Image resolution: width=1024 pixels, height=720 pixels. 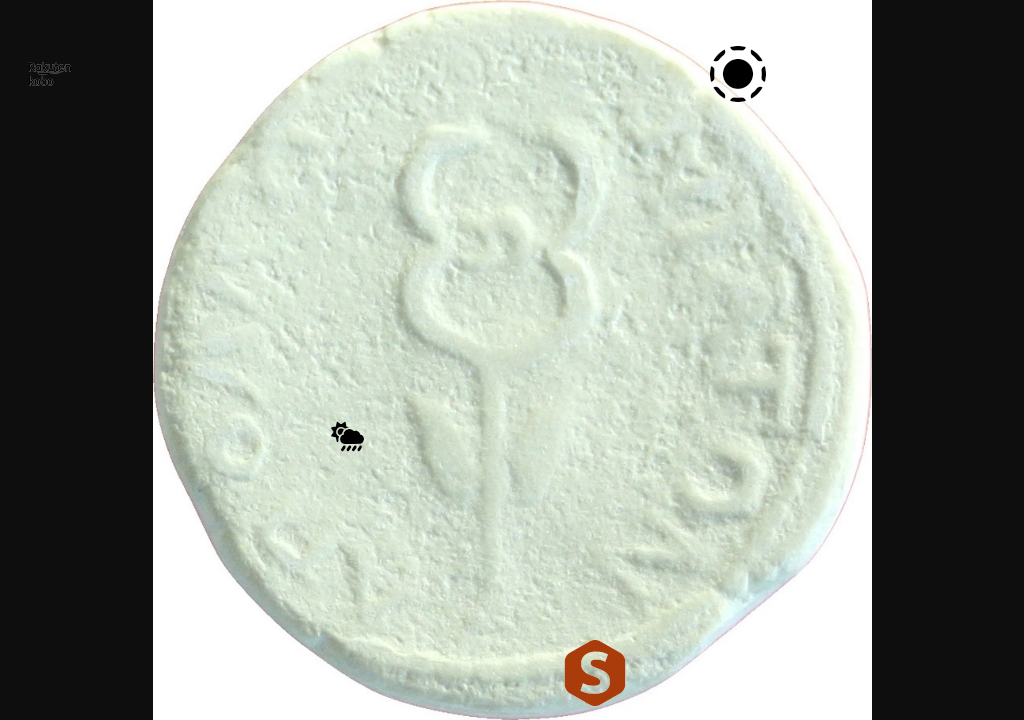 What do you see at coordinates (595, 673) in the screenshot?
I see `visit the SPOJ competitive programming platform` at bounding box center [595, 673].